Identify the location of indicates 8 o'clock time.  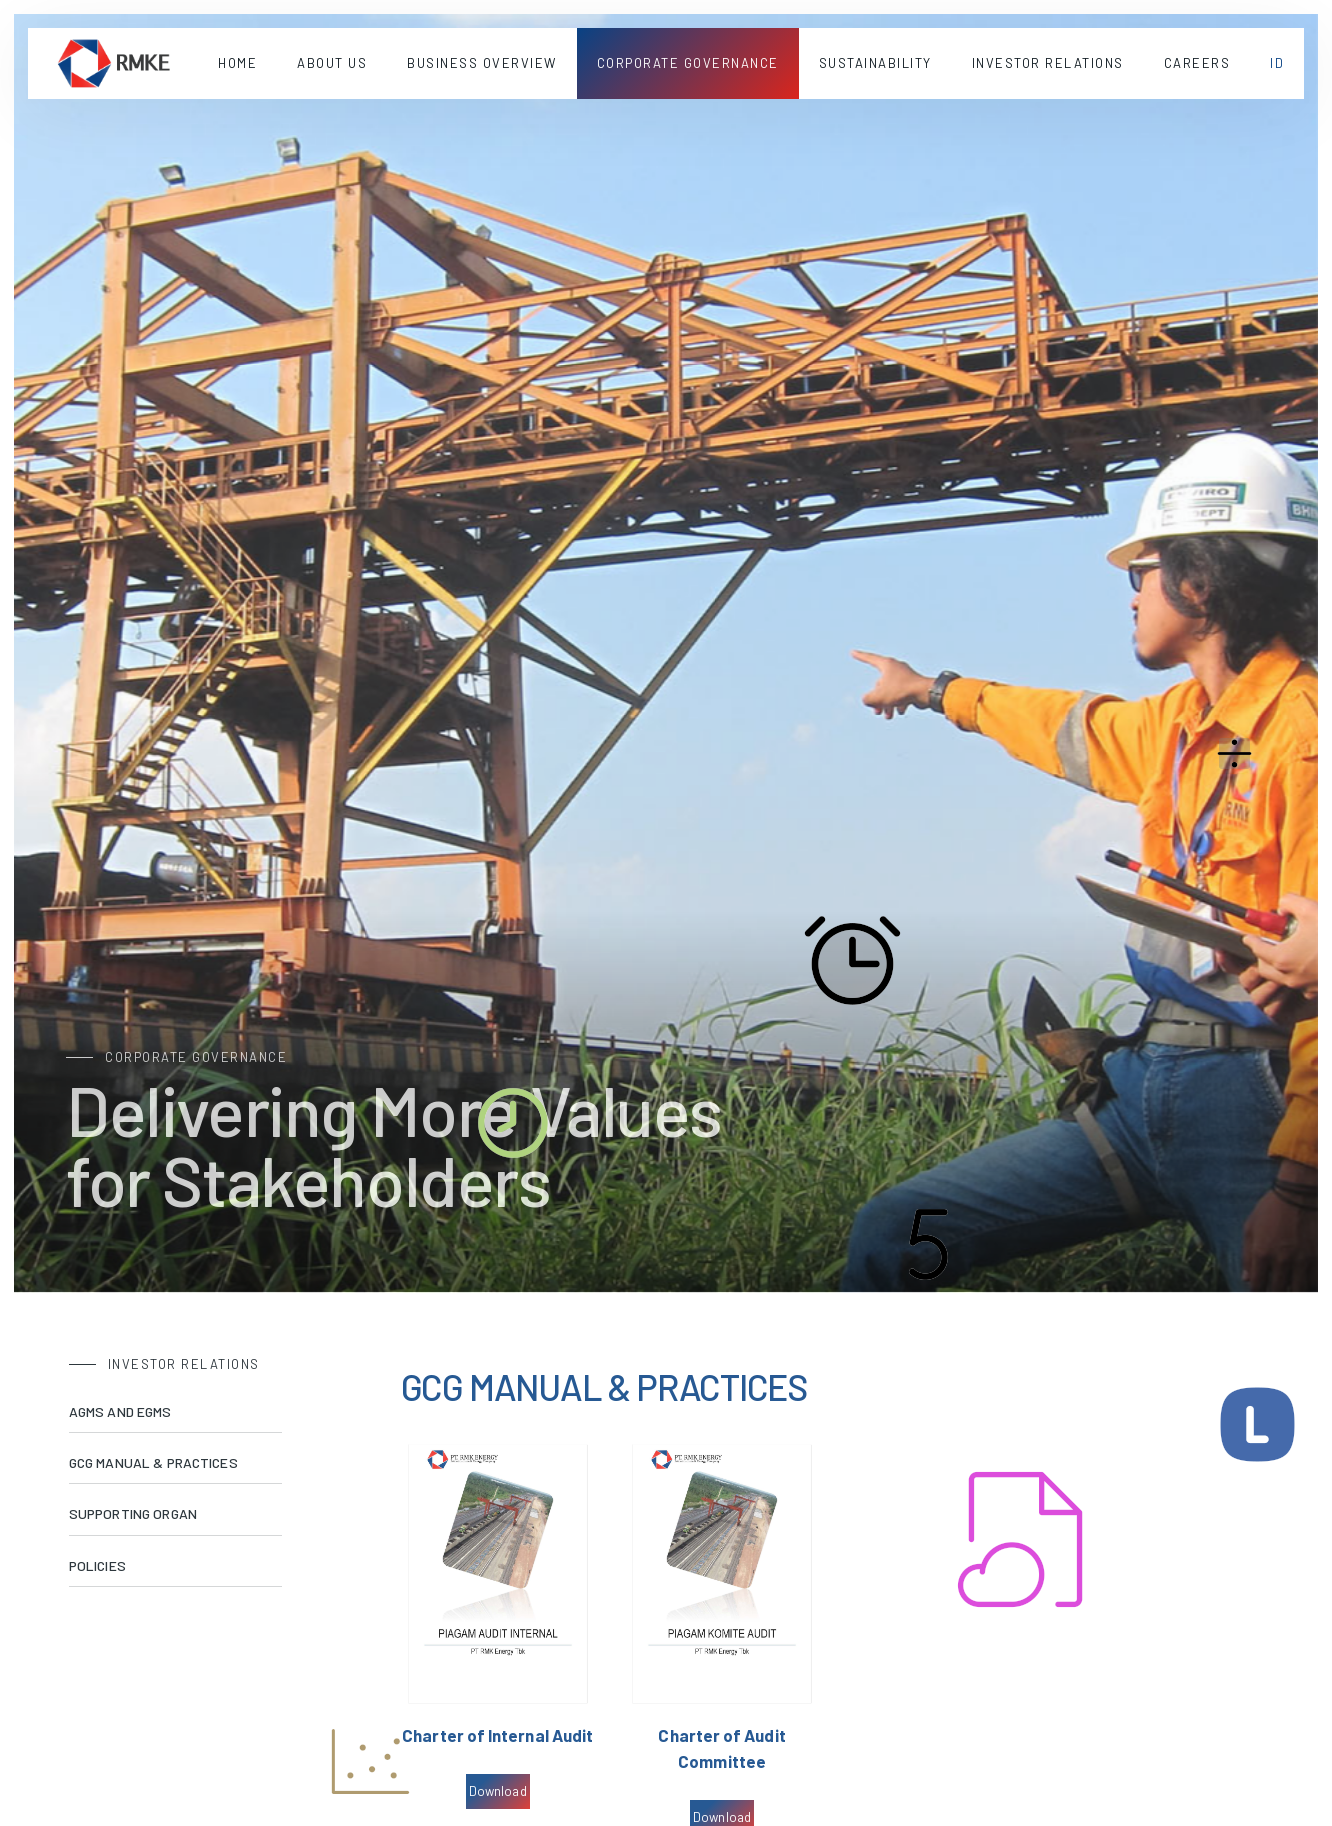
(513, 1123).